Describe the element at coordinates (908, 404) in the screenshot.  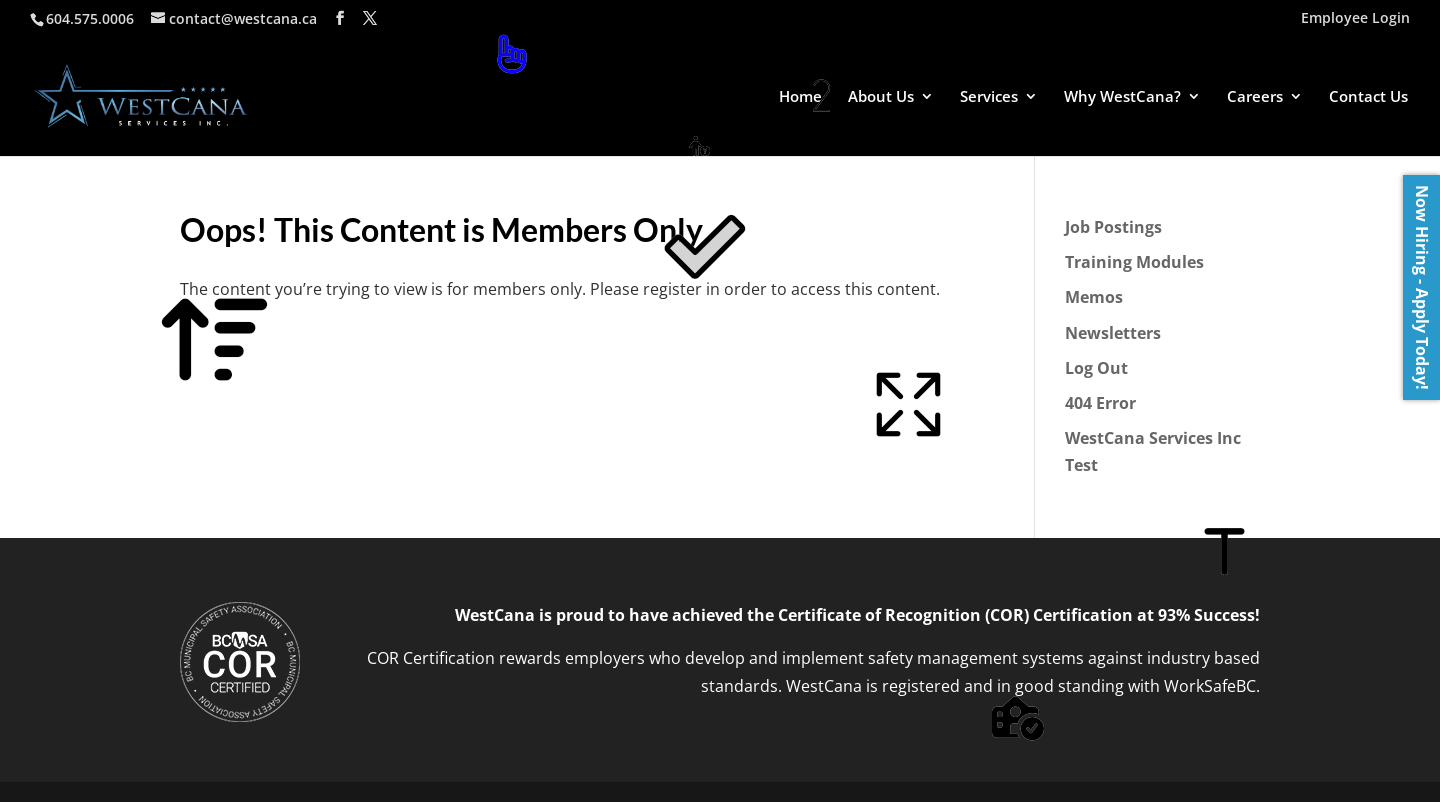
I see `expand to fullscreen mode` at that location.